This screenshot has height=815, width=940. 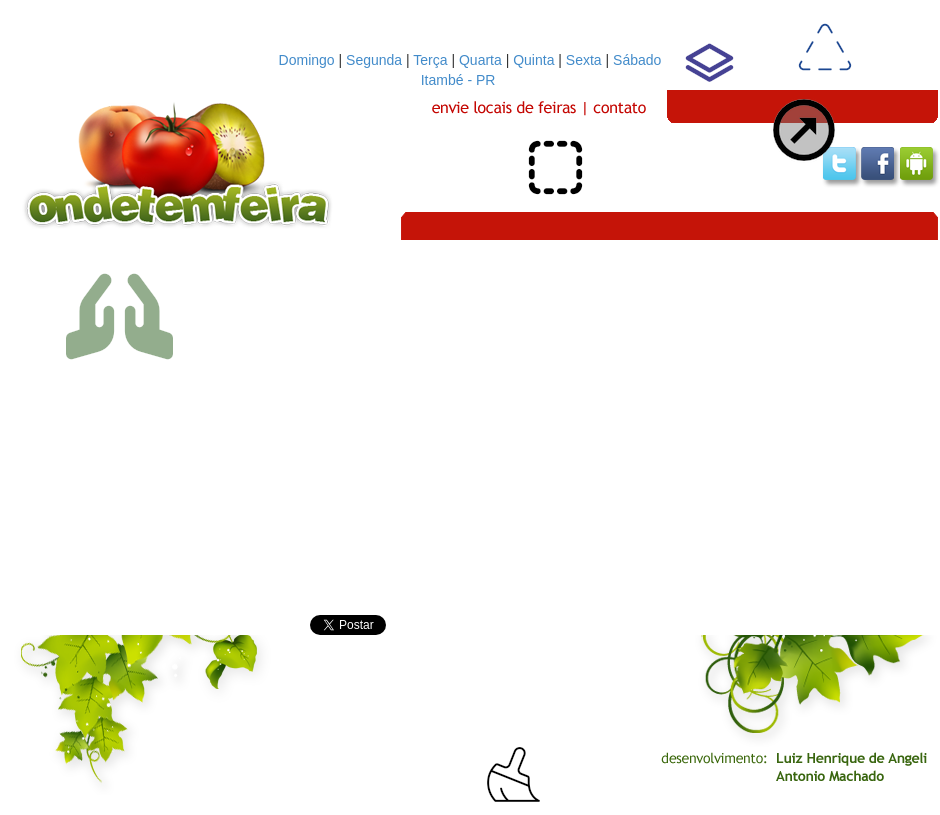 What do you see at coordinates (804, 130) in the screenshot?
I see `open link in new tab or window` at bounding box center [804, 130].